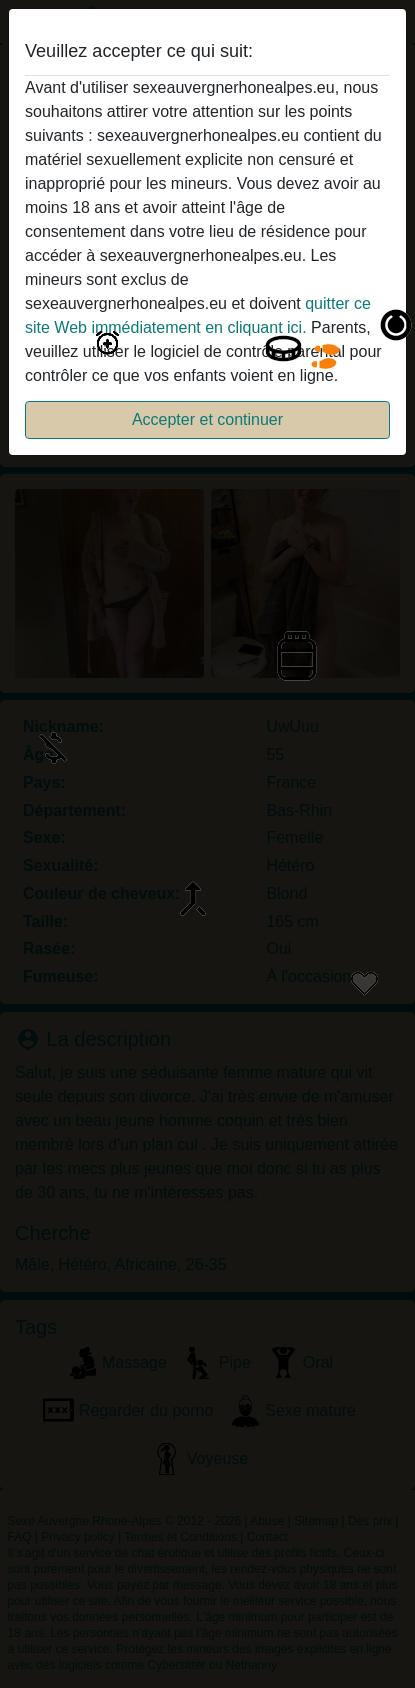 The height and width of the screenshot is (1688, 415). Describe the element at coordinates (396, 325) in the screenshot. I see `indicates loading or processing in progress` at that location.